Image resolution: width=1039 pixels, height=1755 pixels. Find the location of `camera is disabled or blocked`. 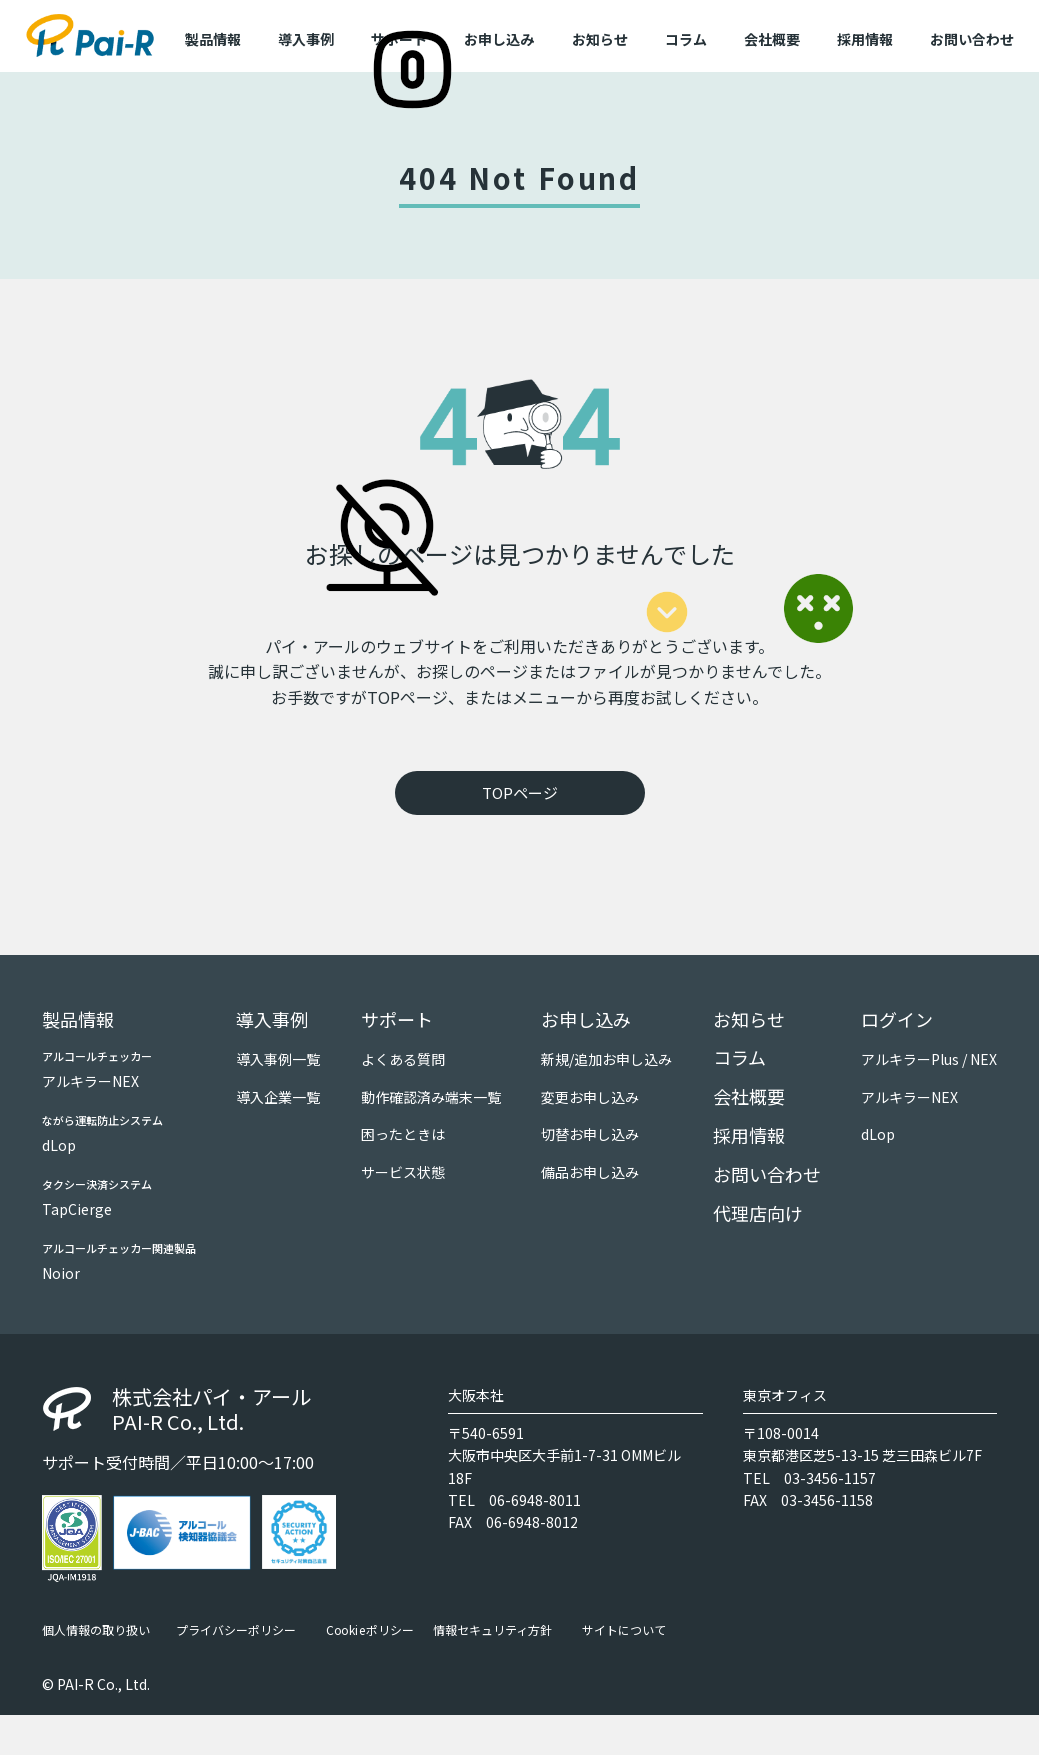

camera is disabled or blocked is located at coordinates (387, 540).